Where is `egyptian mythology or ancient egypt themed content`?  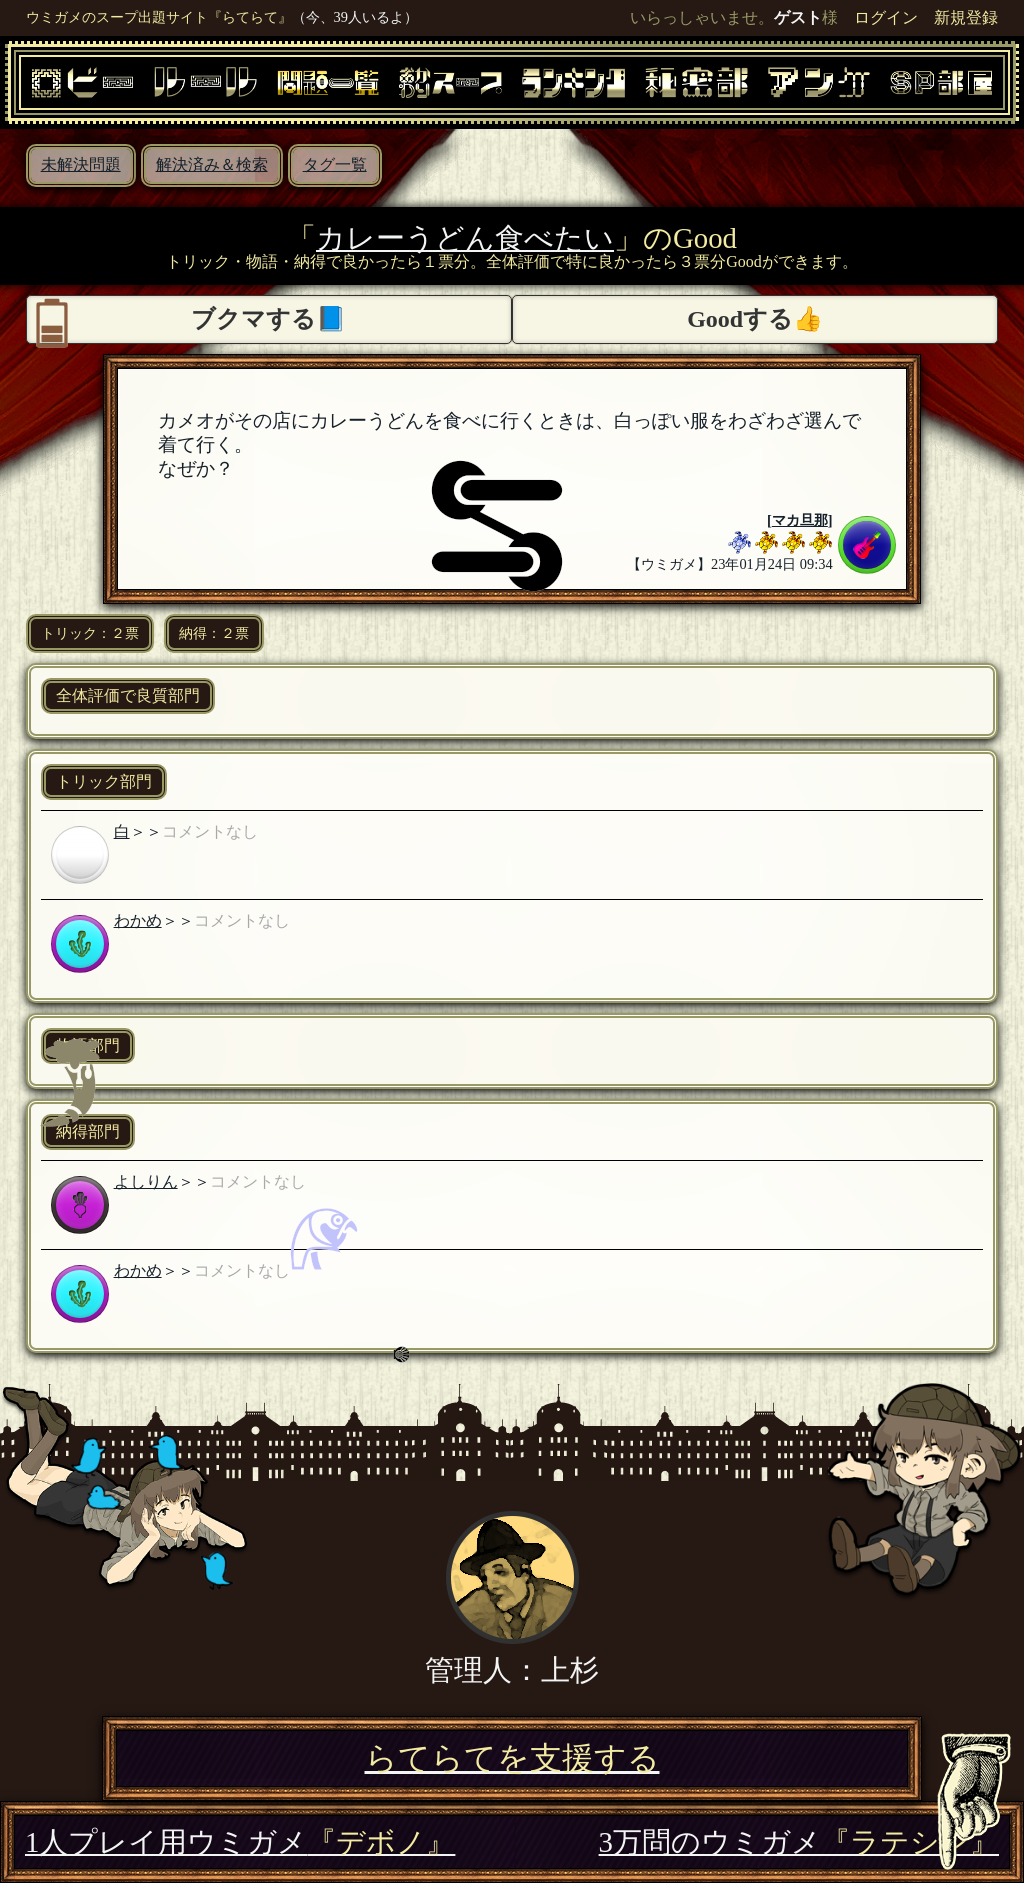 egyptian mythology or ancient egypt themed content is located at coordinates (324, 1239).